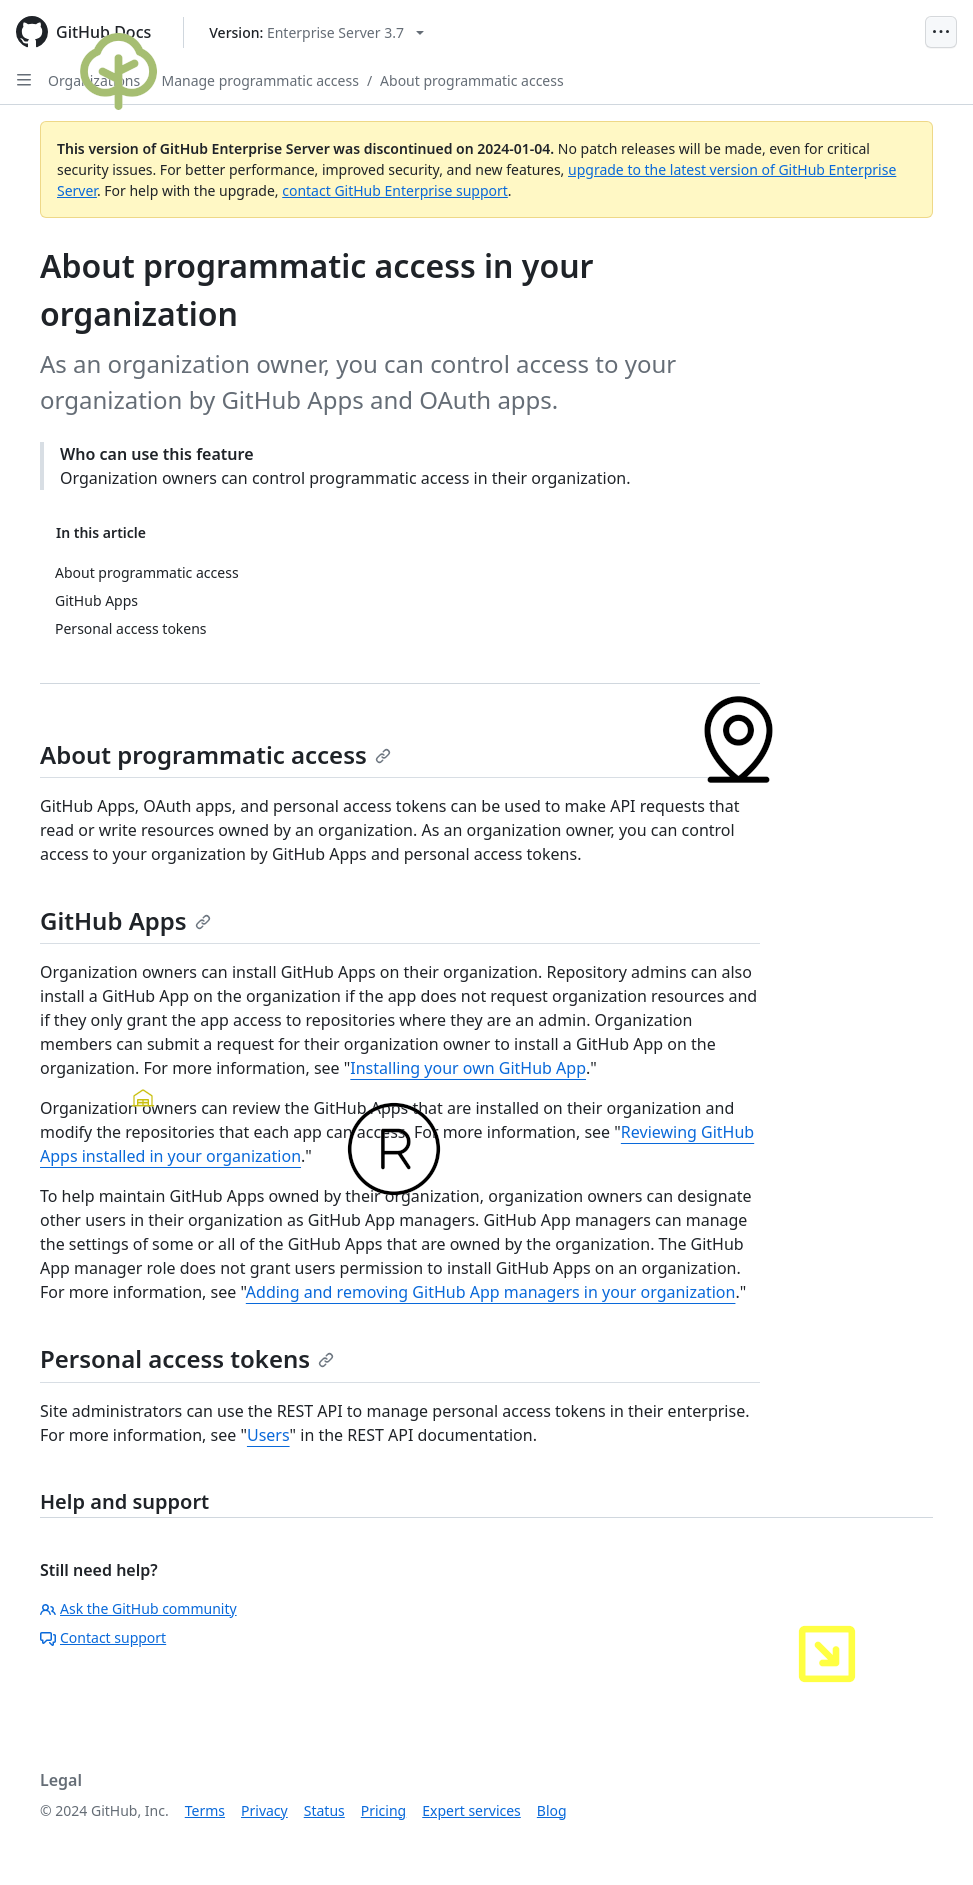  I want to click on view location on map, so click(738, 739).